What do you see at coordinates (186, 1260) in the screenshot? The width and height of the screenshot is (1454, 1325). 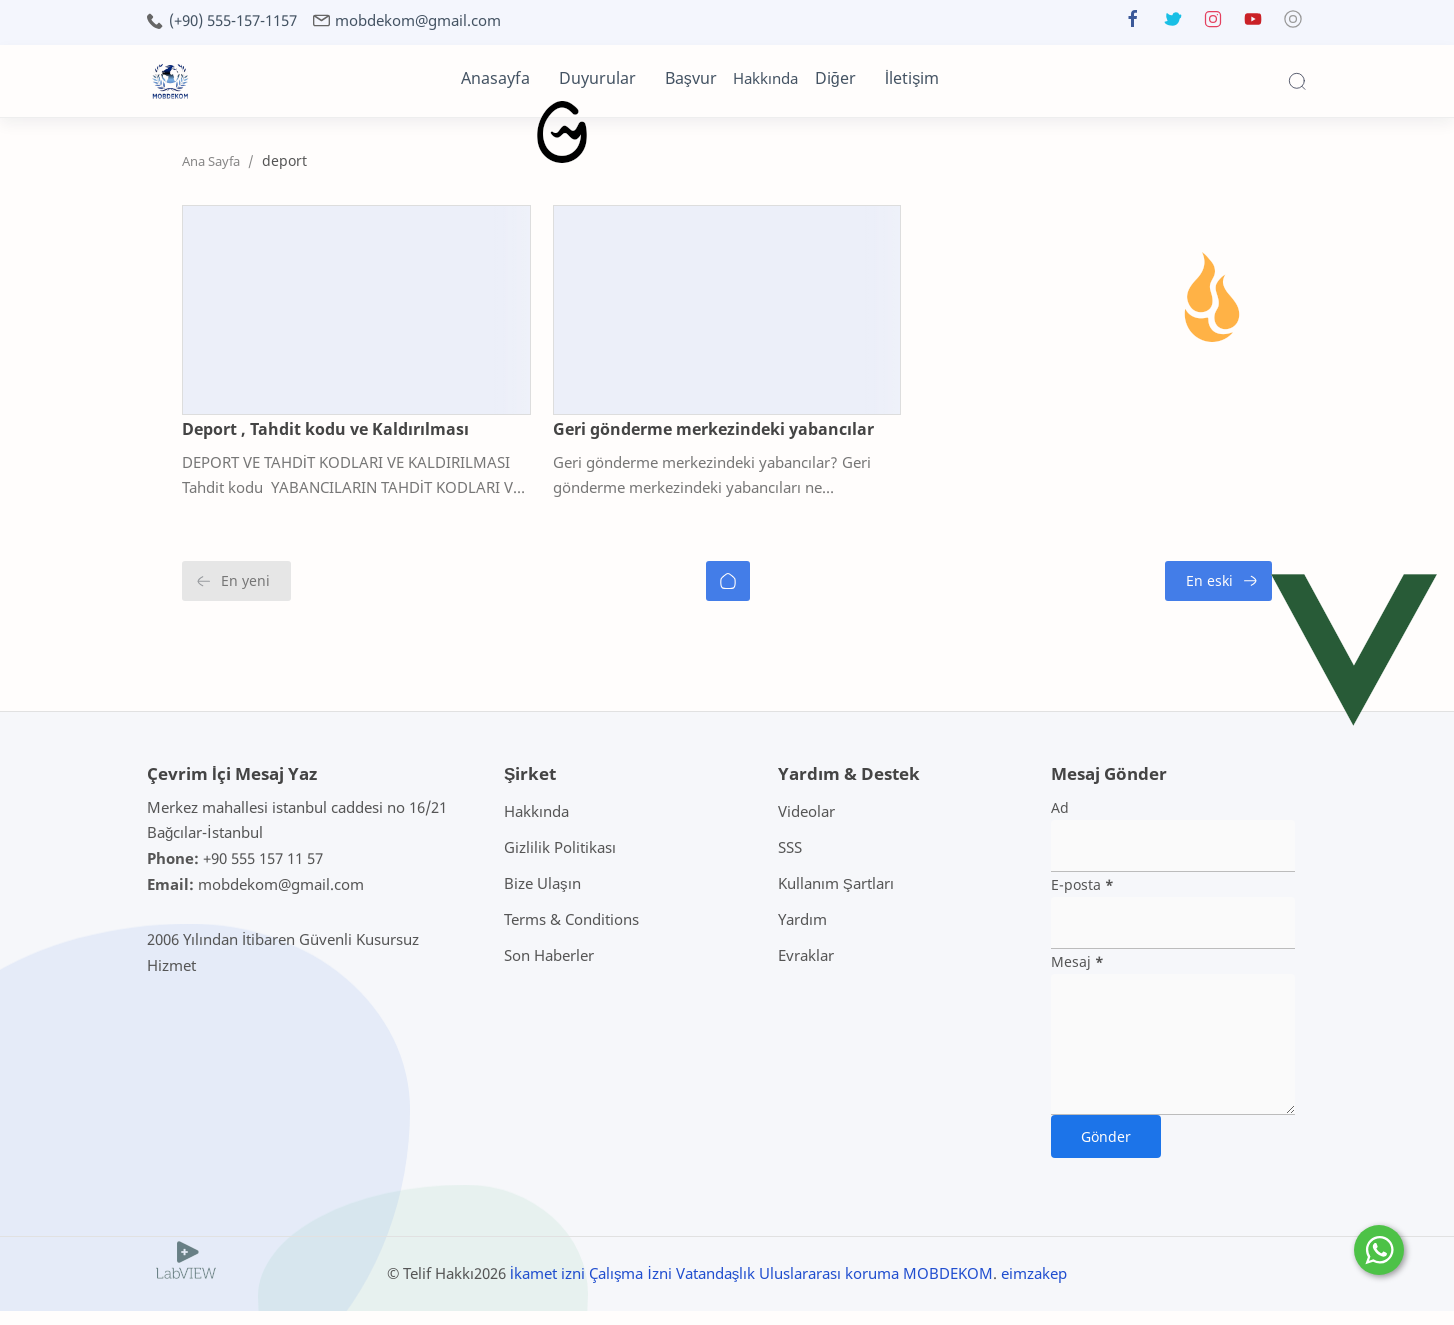 I see `open LabVIEW application` at bounding box center [186, 1260].